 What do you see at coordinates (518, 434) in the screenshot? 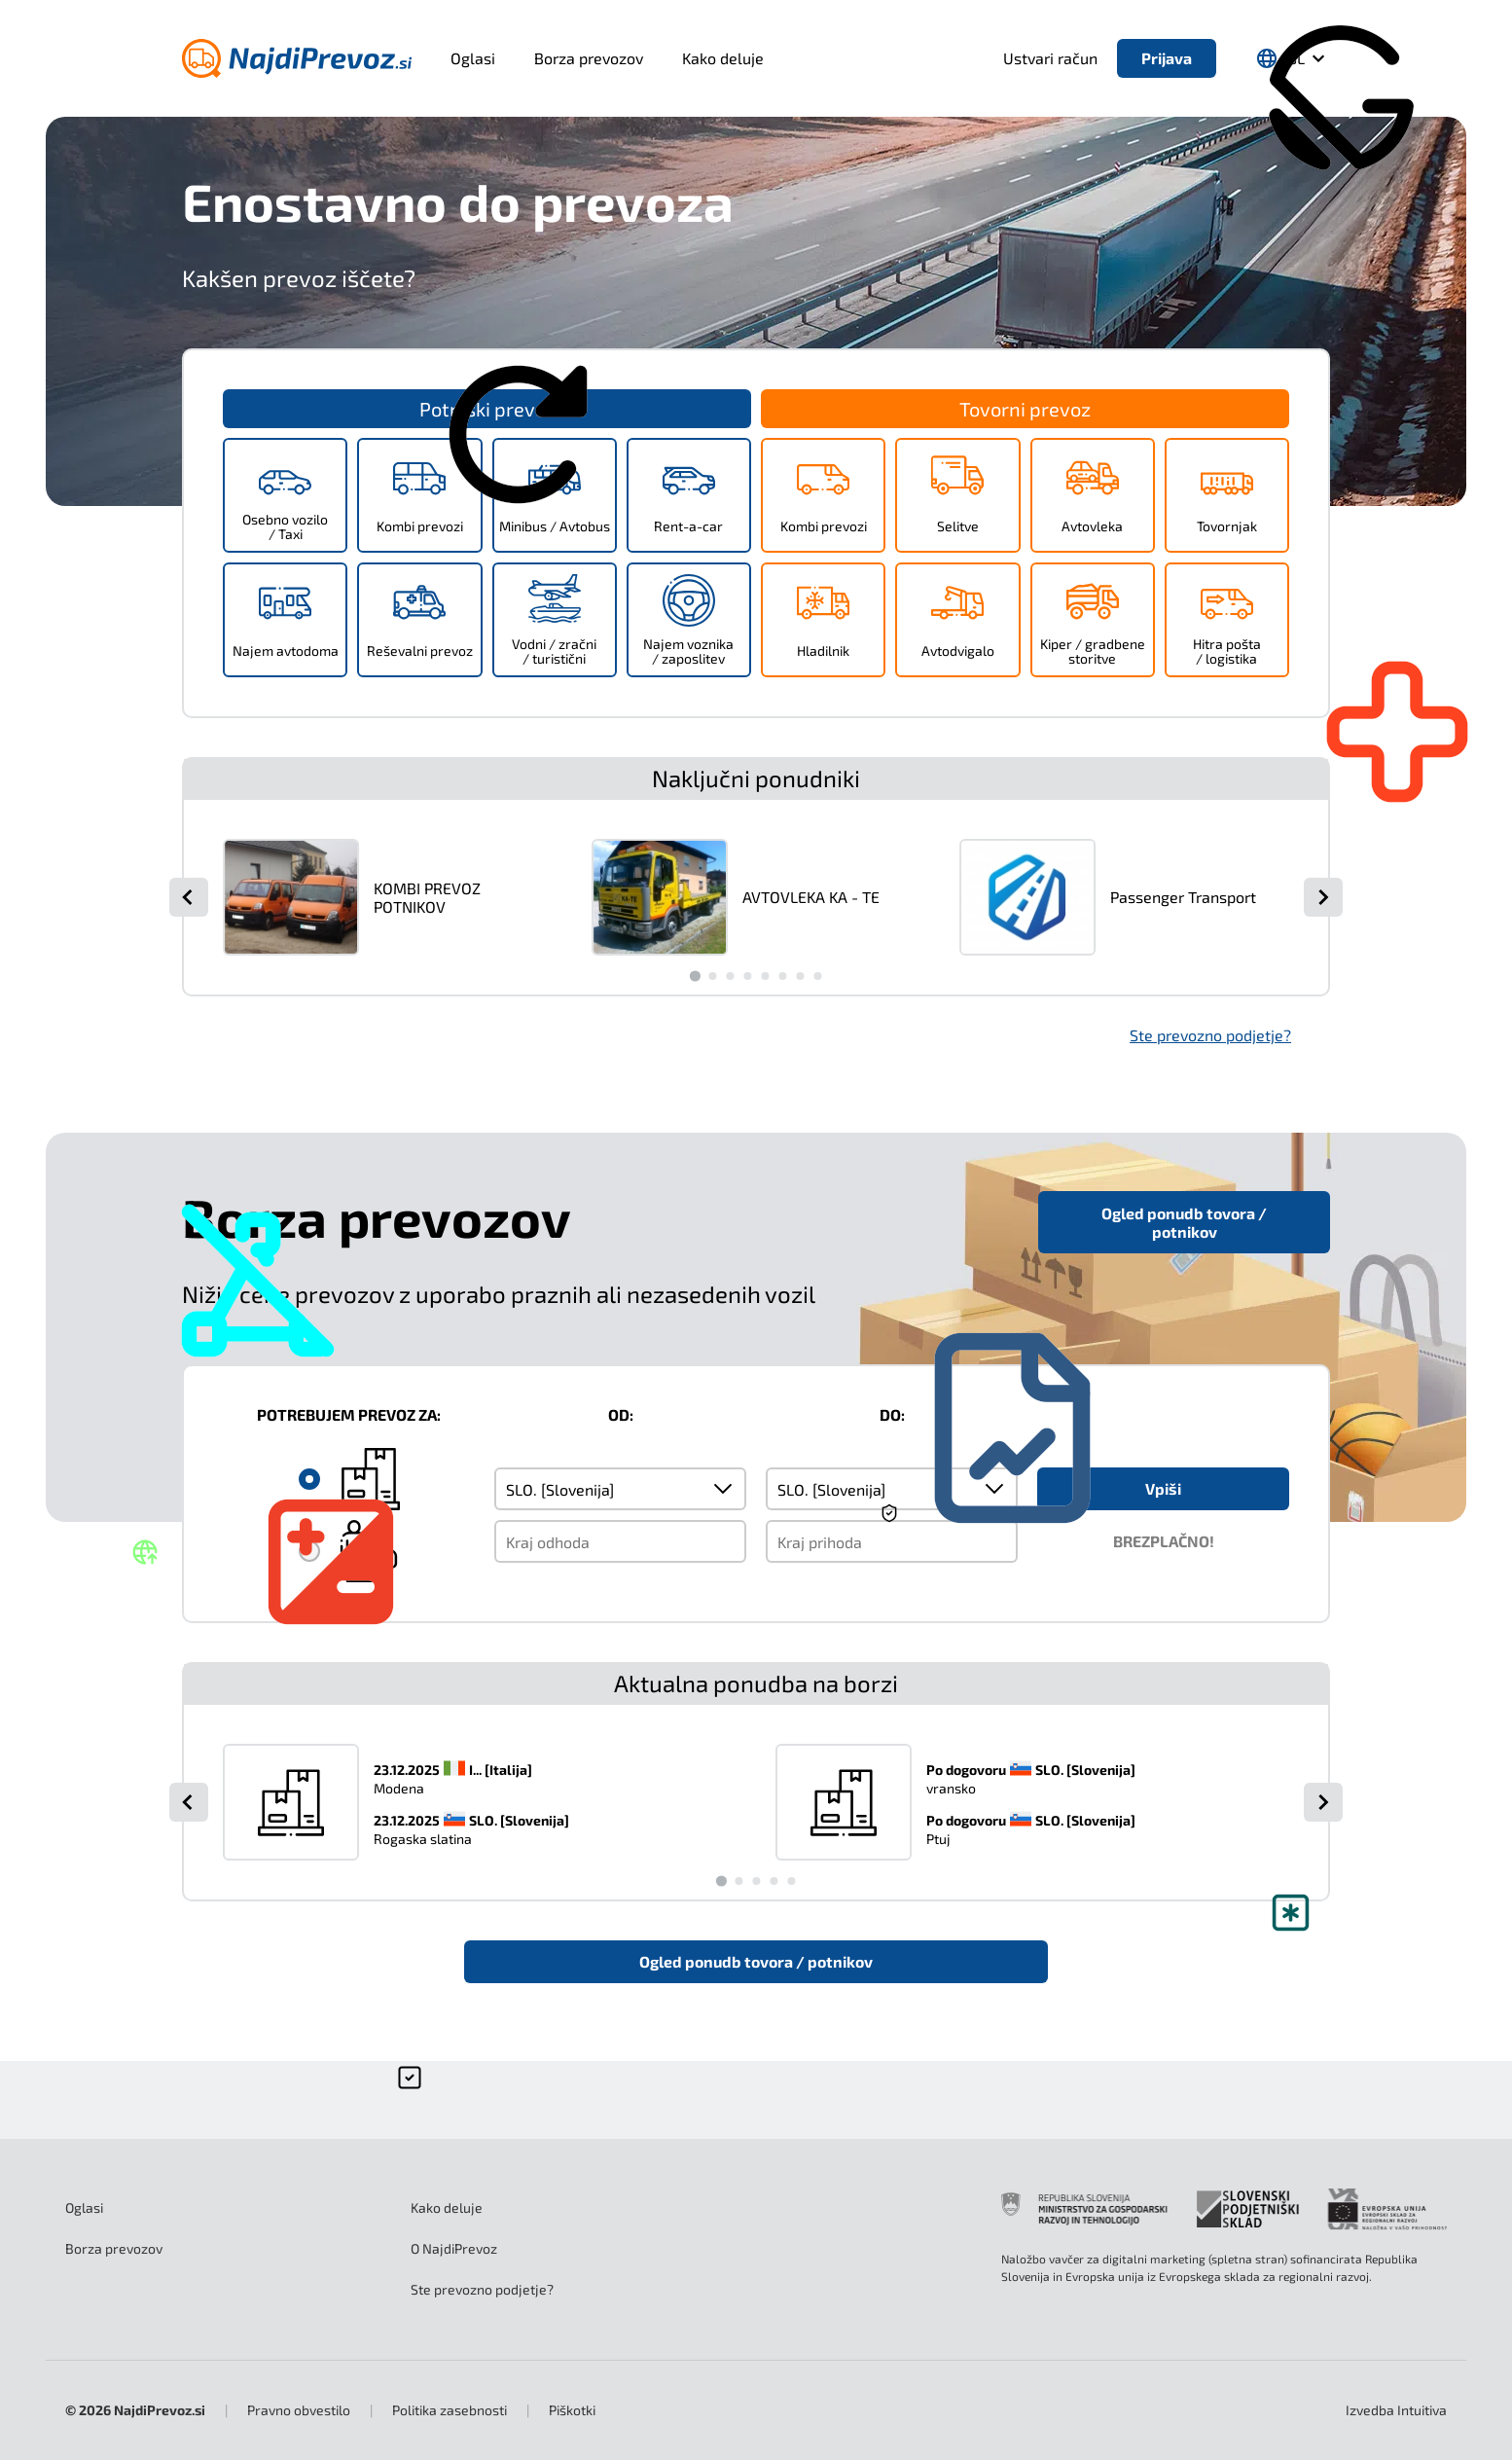
I see `redo the last action` at bounding box center [518, 434].